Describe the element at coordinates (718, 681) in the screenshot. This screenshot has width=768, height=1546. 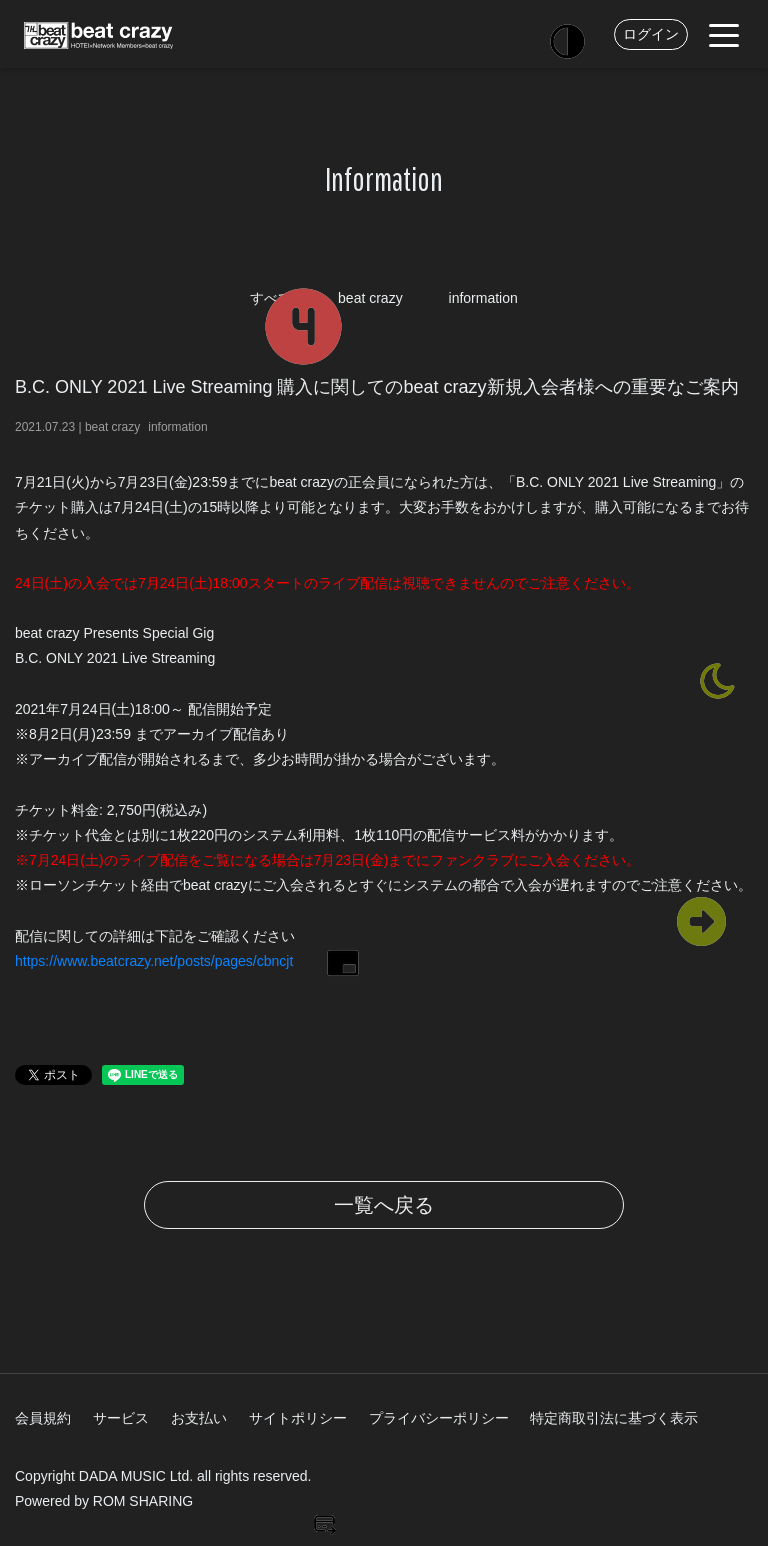
I see `toggle dark mode` at that location.